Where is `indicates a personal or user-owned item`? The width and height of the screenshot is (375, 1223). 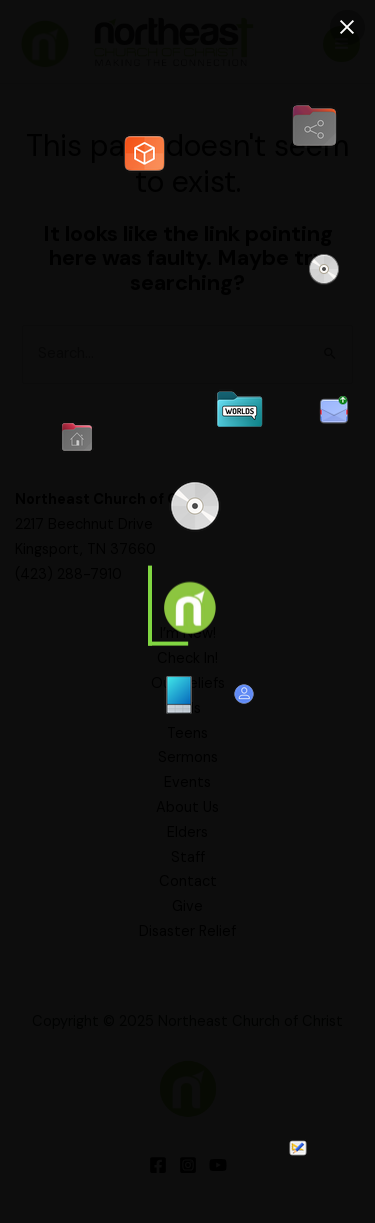 indicates a personal or user-owned item is located at coordinates (244, 694).